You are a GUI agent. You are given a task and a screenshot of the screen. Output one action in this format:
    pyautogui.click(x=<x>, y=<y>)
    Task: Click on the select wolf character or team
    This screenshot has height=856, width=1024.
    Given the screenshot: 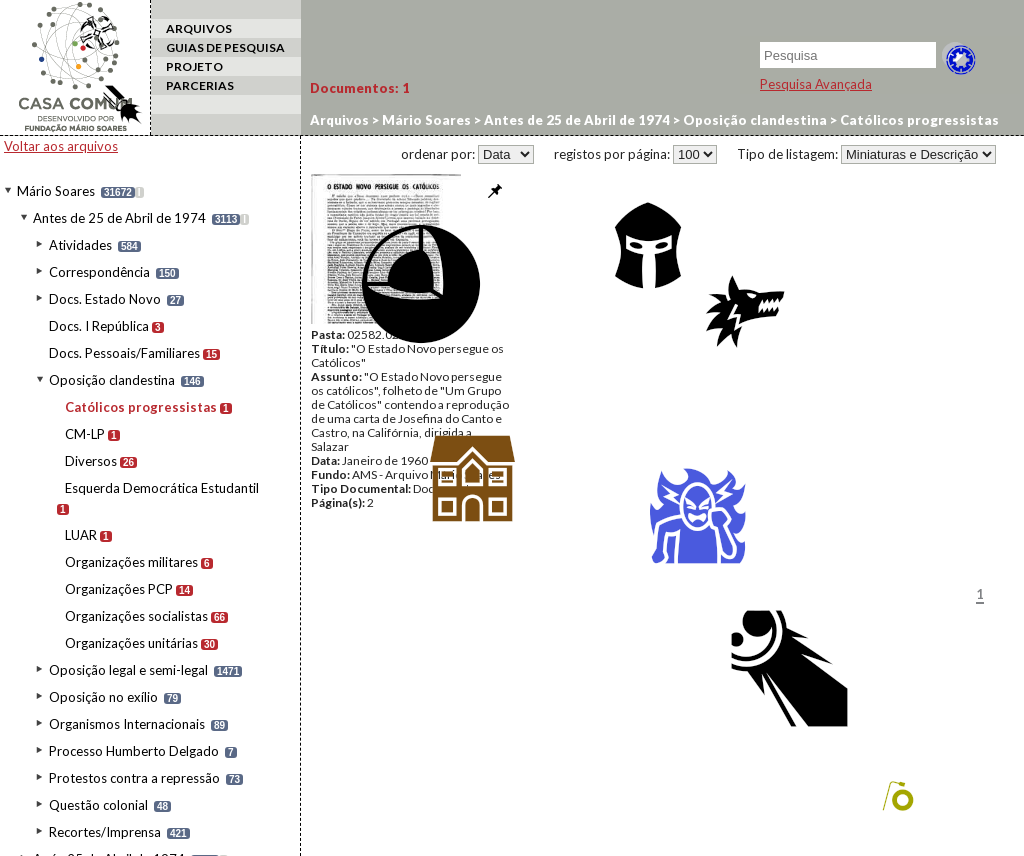 What is the action you would take?
    pyautogui.click(x=745, y=311)
    